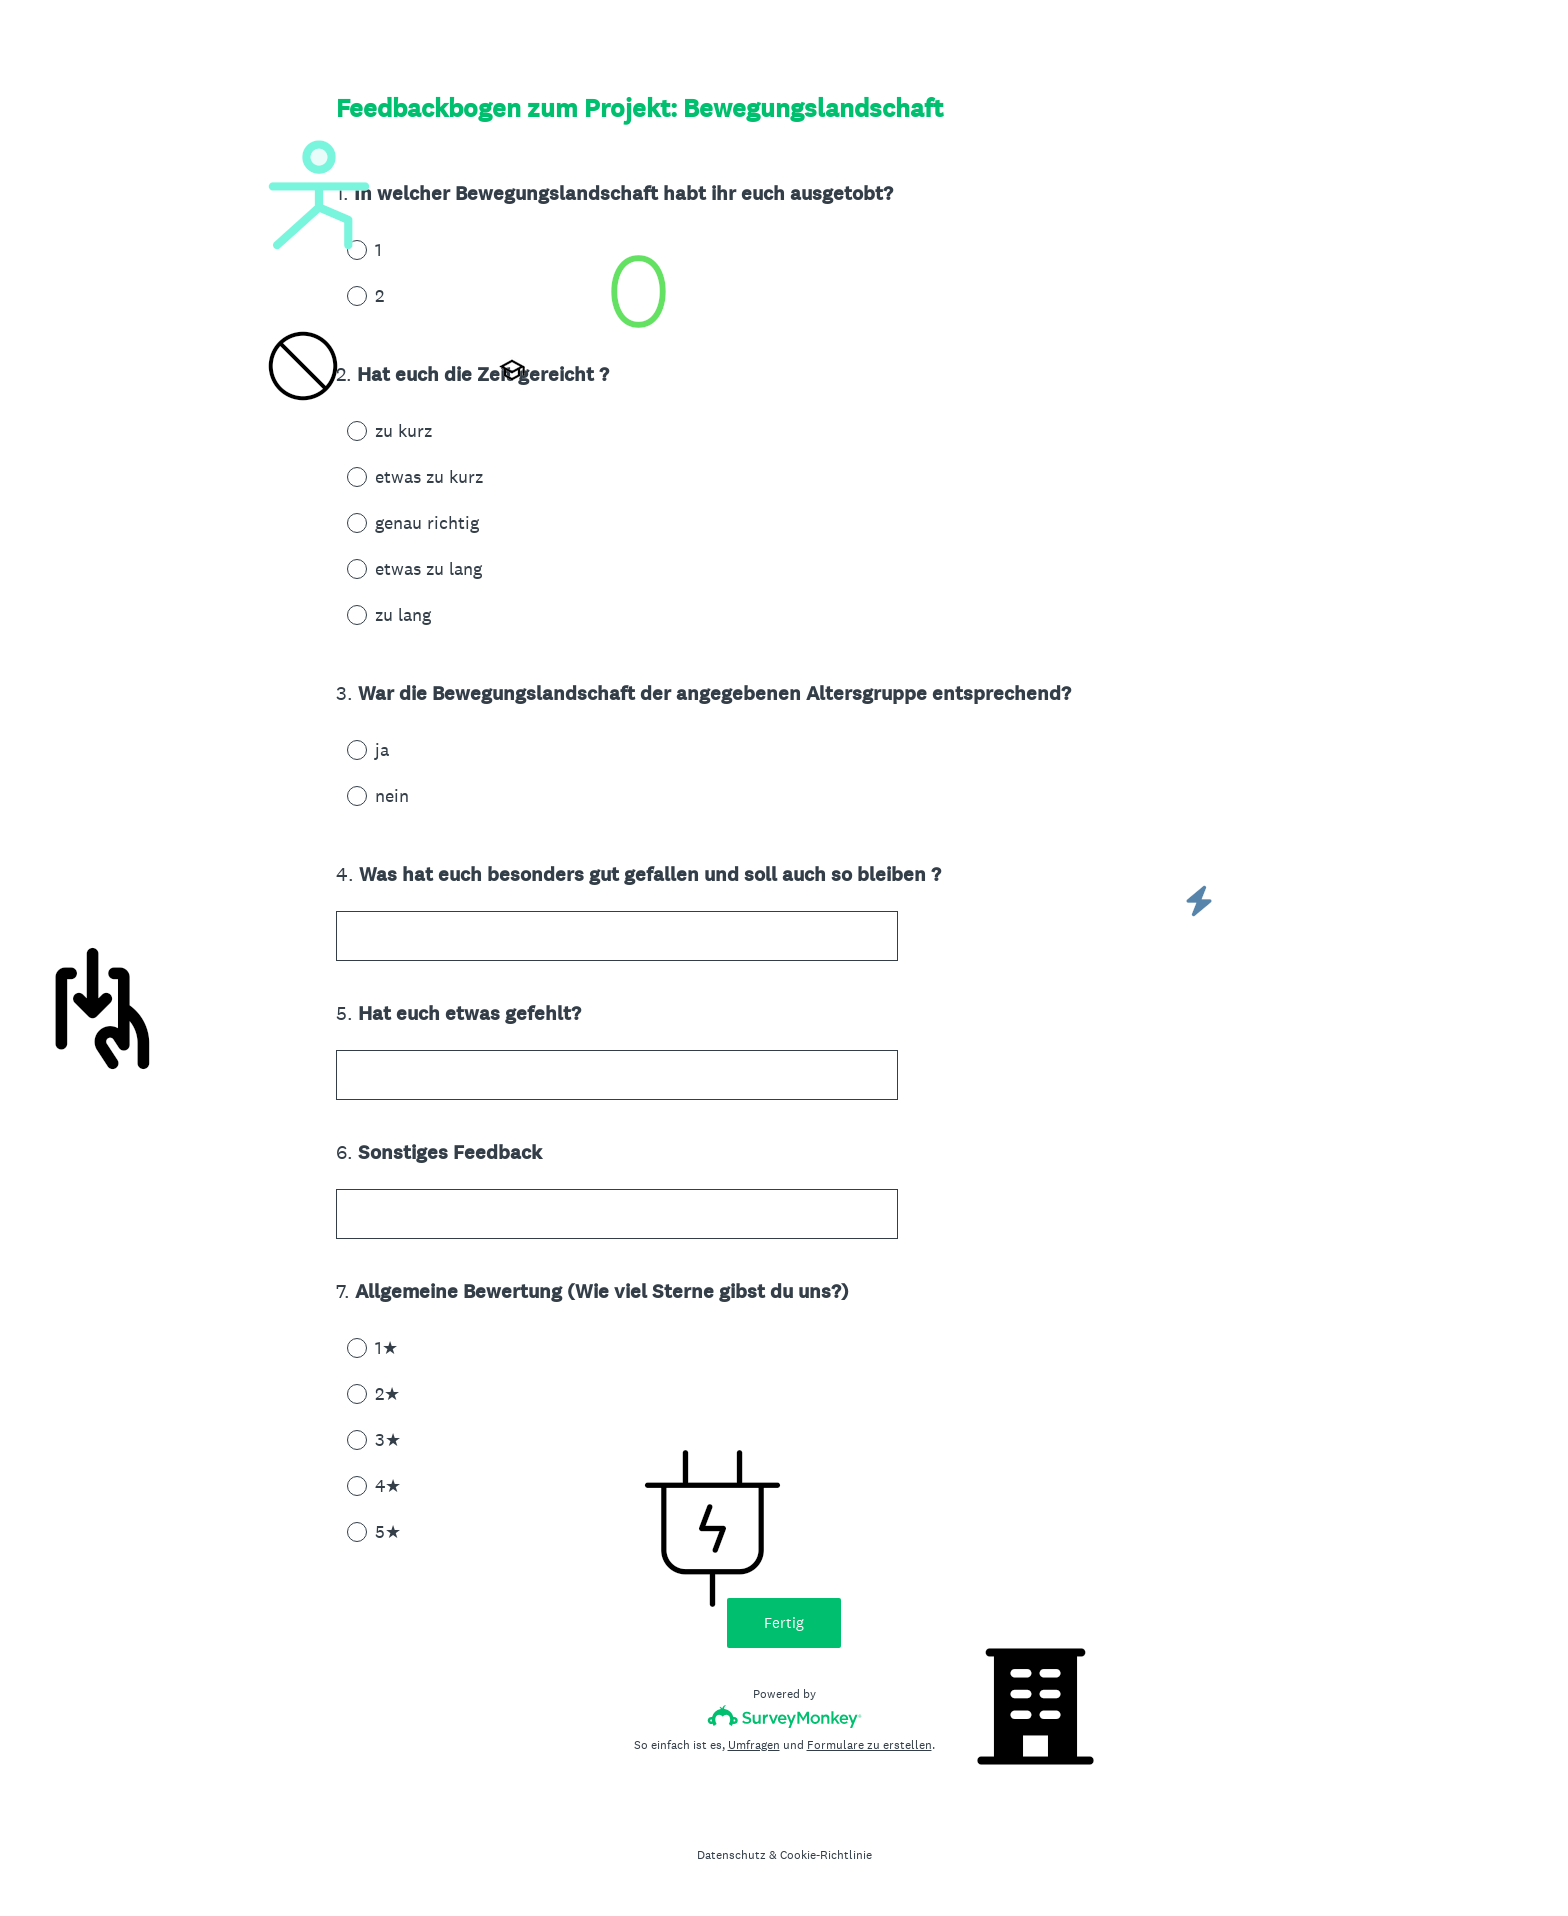 Image resolution: width=1568 pixels, height=1916 pixels. I want to click on withdraw funds or cash out, so click(96, 1008).